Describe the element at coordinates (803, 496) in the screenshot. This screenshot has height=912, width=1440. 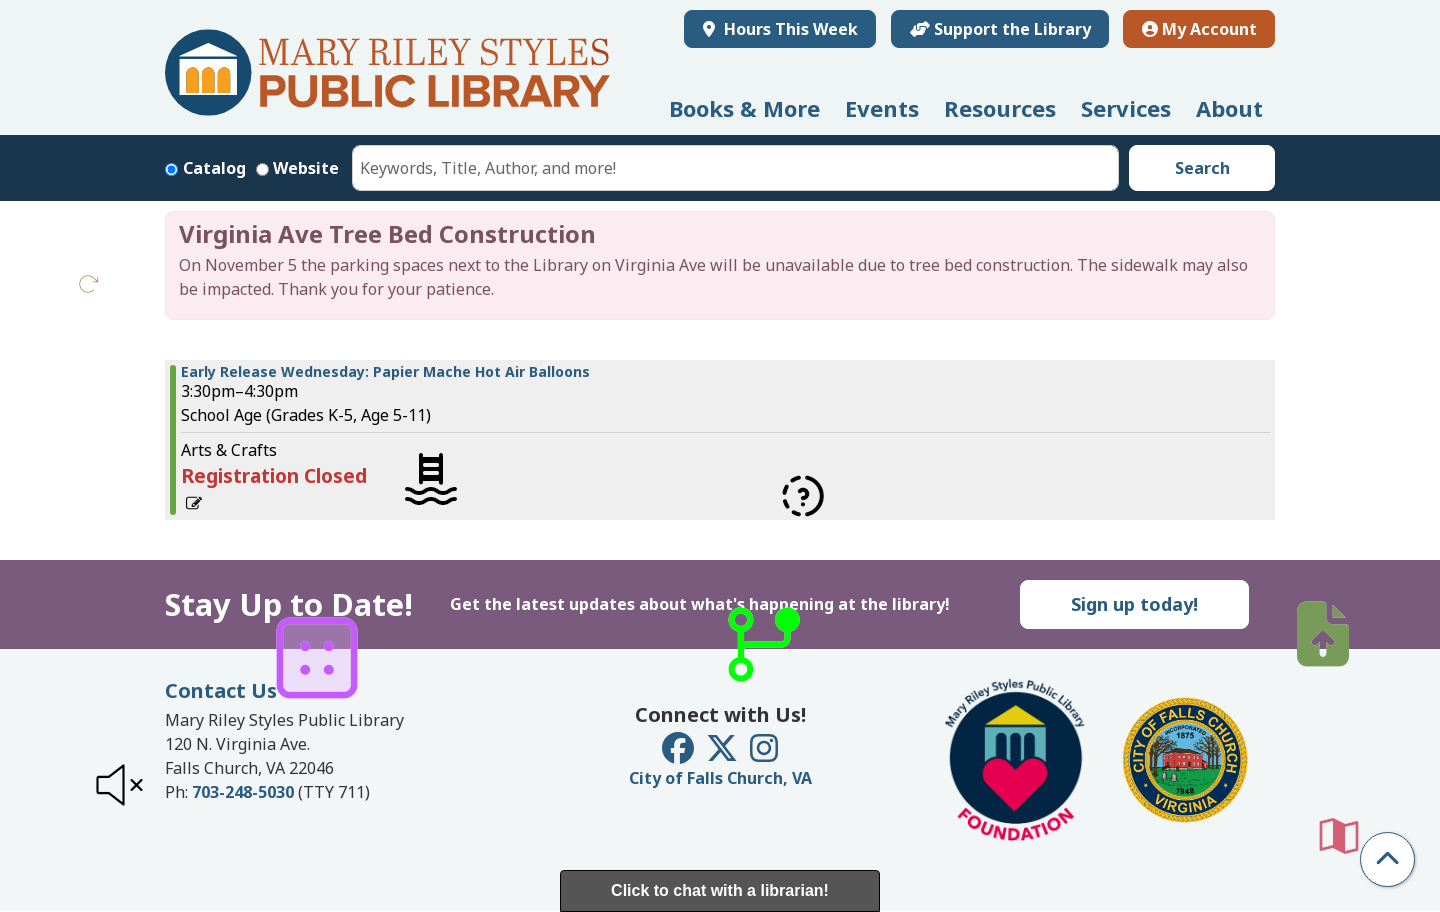
I see `view help for current progress status` at that location.